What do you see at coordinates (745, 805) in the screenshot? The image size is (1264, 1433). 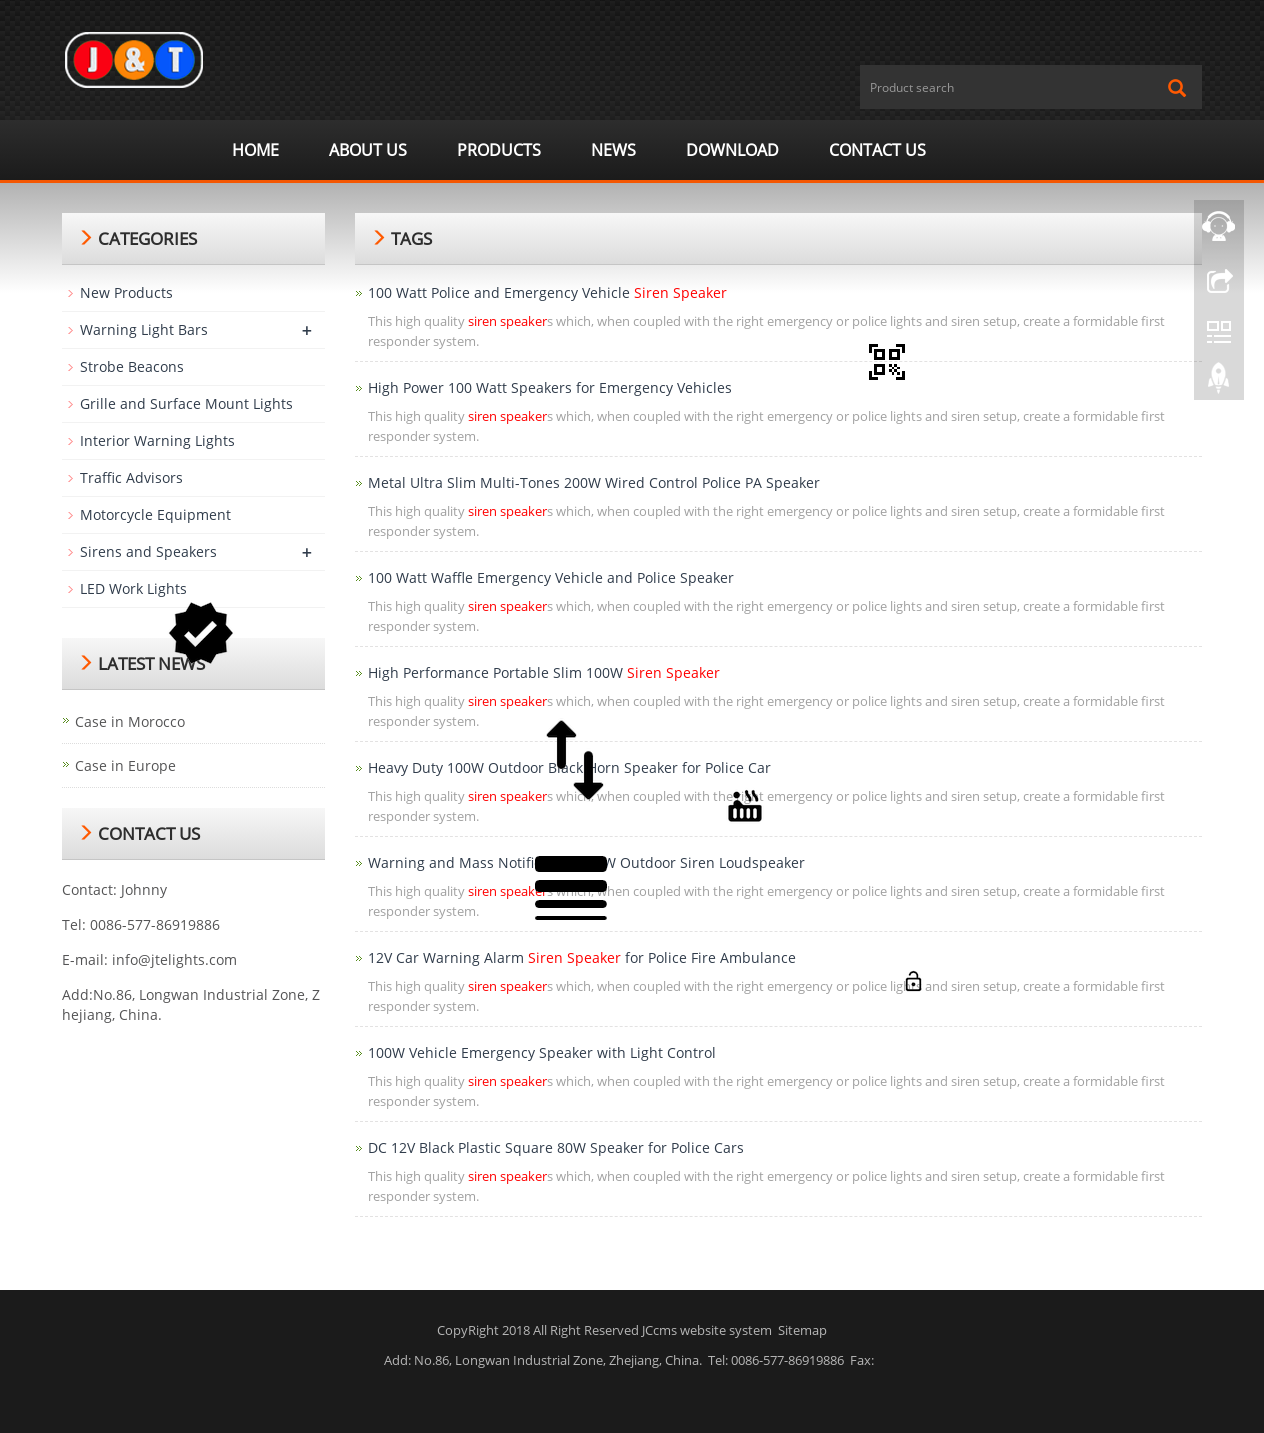 I see `view hot tub or spa amenities` at bounding box center [745, 805].